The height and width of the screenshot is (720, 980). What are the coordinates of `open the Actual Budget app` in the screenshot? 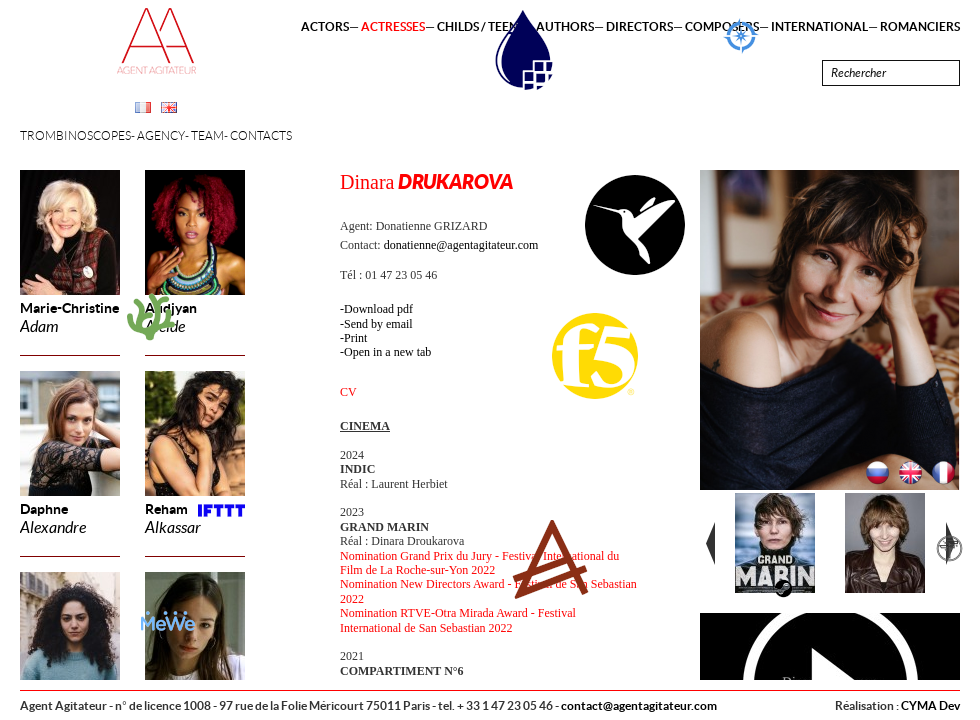 It's located at (550, 559).